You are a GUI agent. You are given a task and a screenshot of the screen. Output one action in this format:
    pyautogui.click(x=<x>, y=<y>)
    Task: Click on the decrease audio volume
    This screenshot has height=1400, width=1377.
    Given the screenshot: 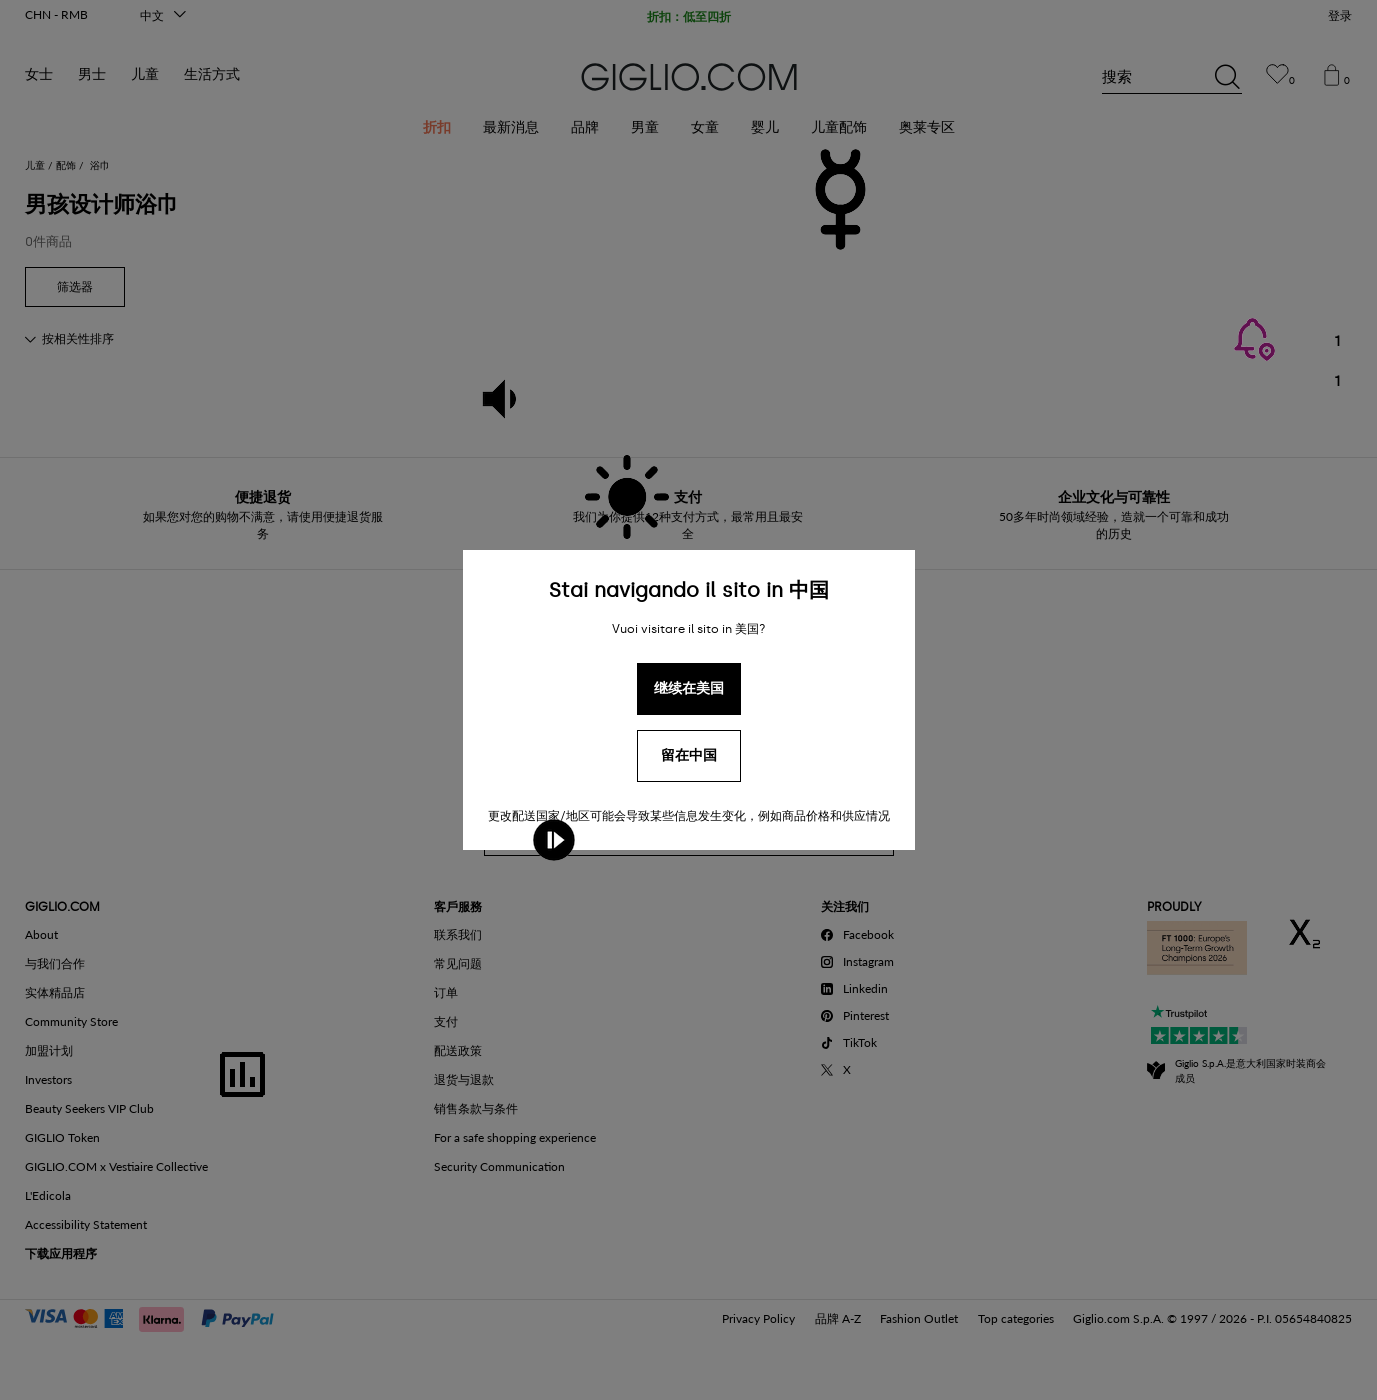 What is the action you would take?
    pyautogui.click(x=500, y=399)
    